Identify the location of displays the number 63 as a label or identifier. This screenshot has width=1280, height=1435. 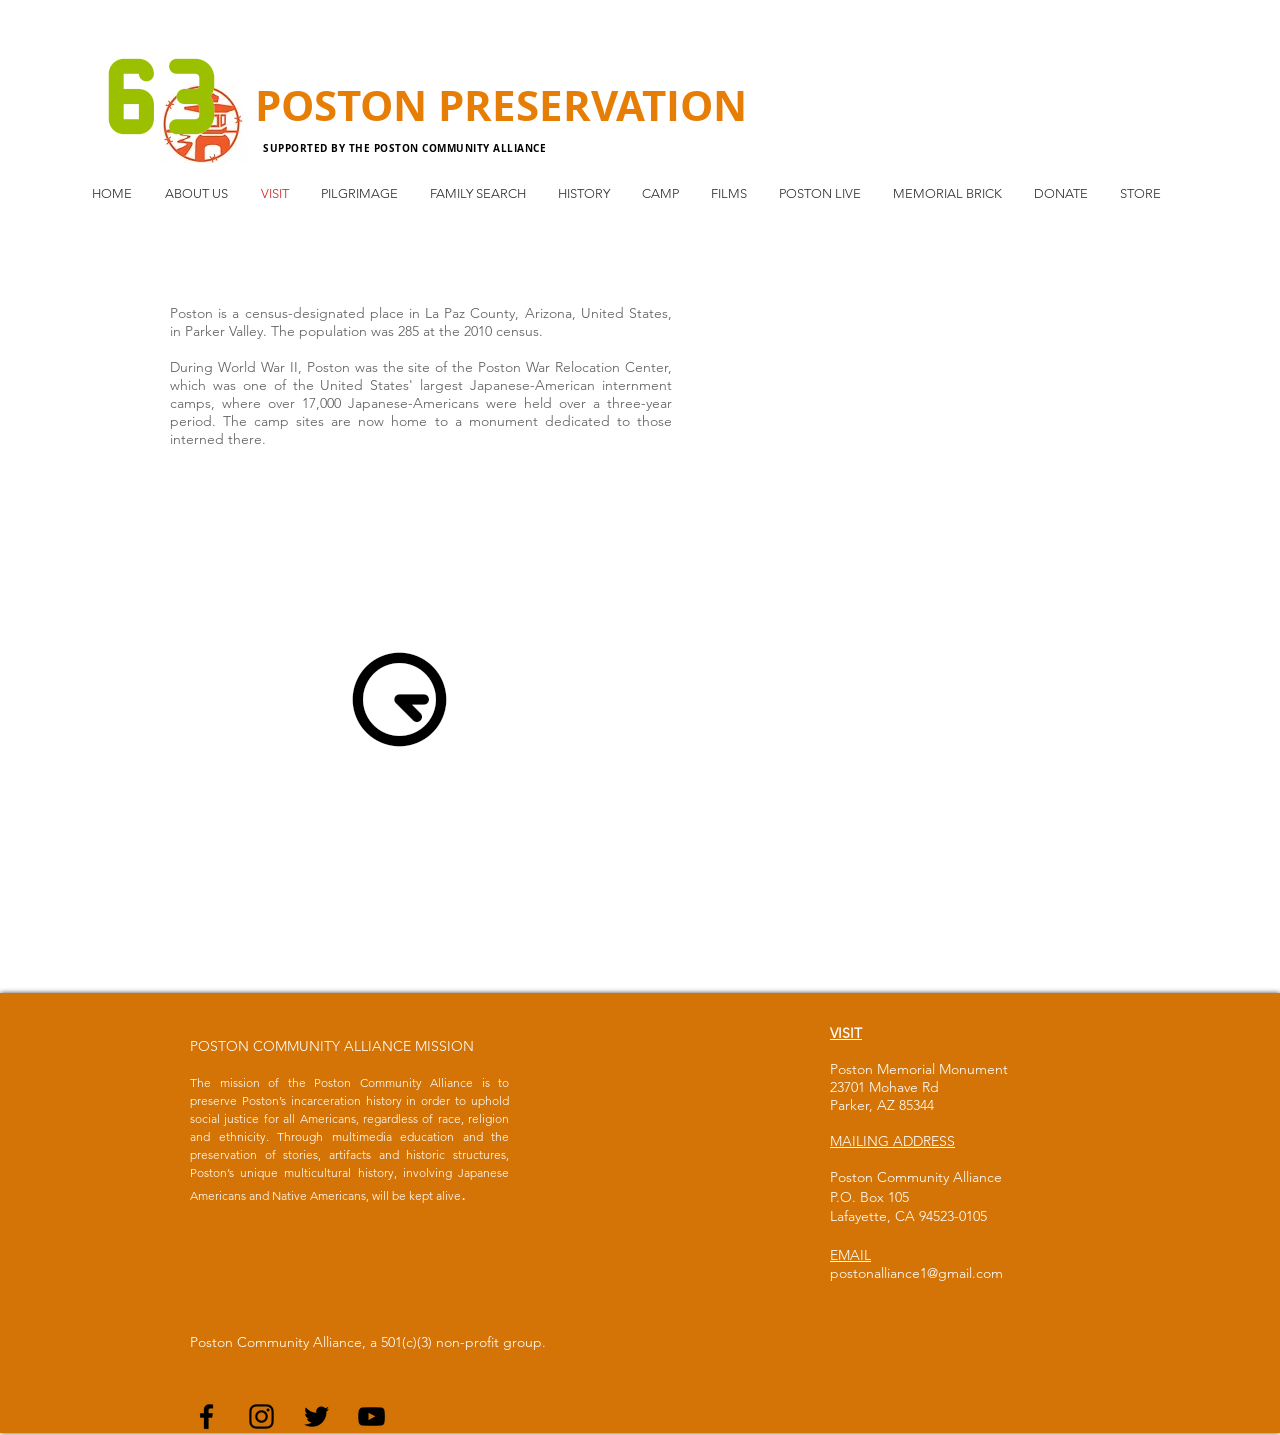
(161, 96).